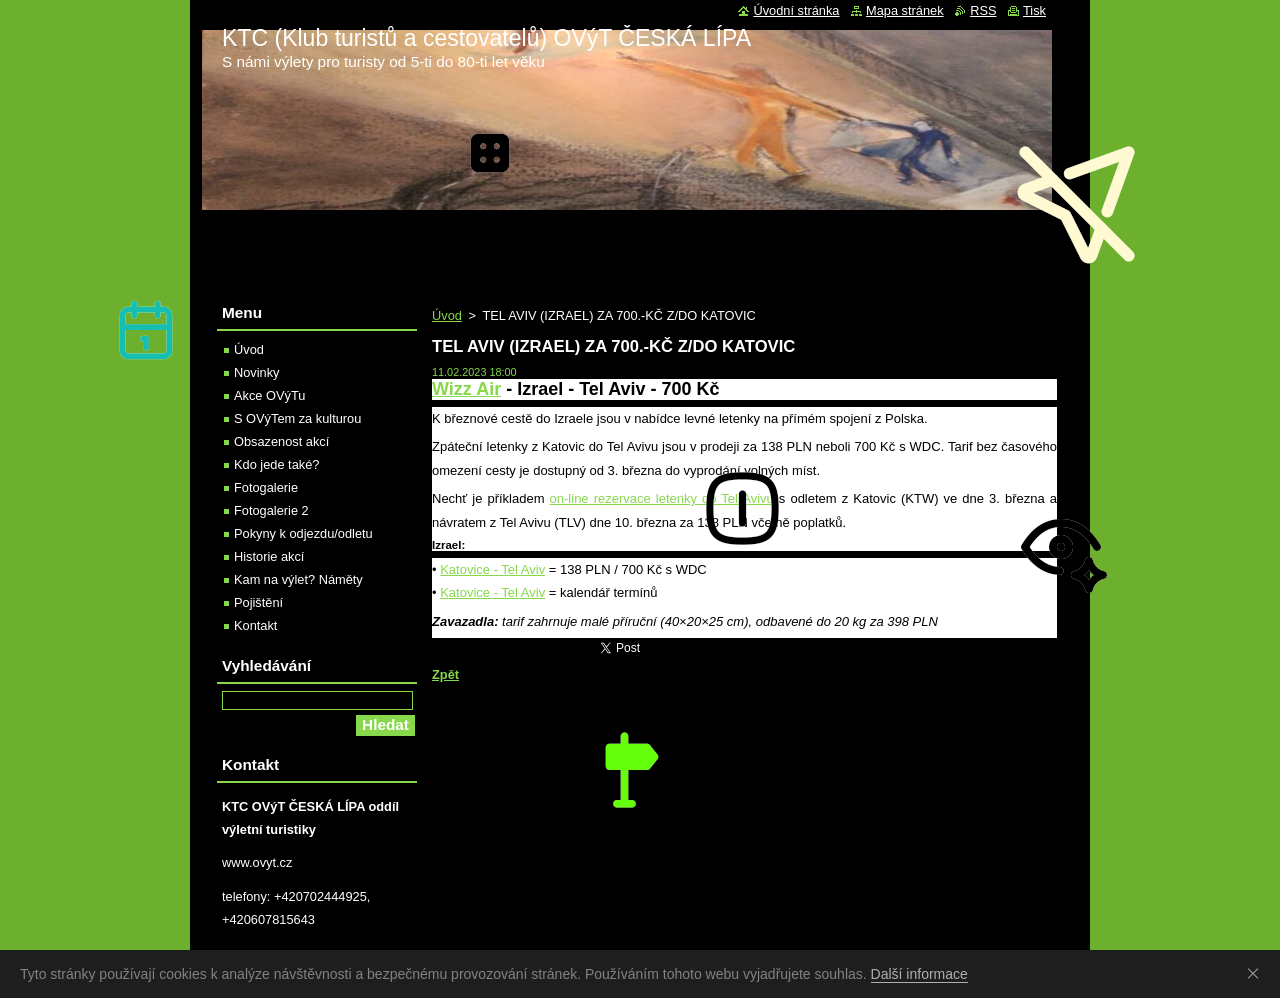 The height and width of the screenshot is (998, 1280). What do you see at coordinates (1077, 204) in the screenshot?
I see `location services disabled` at bounding box center [1077, 204].